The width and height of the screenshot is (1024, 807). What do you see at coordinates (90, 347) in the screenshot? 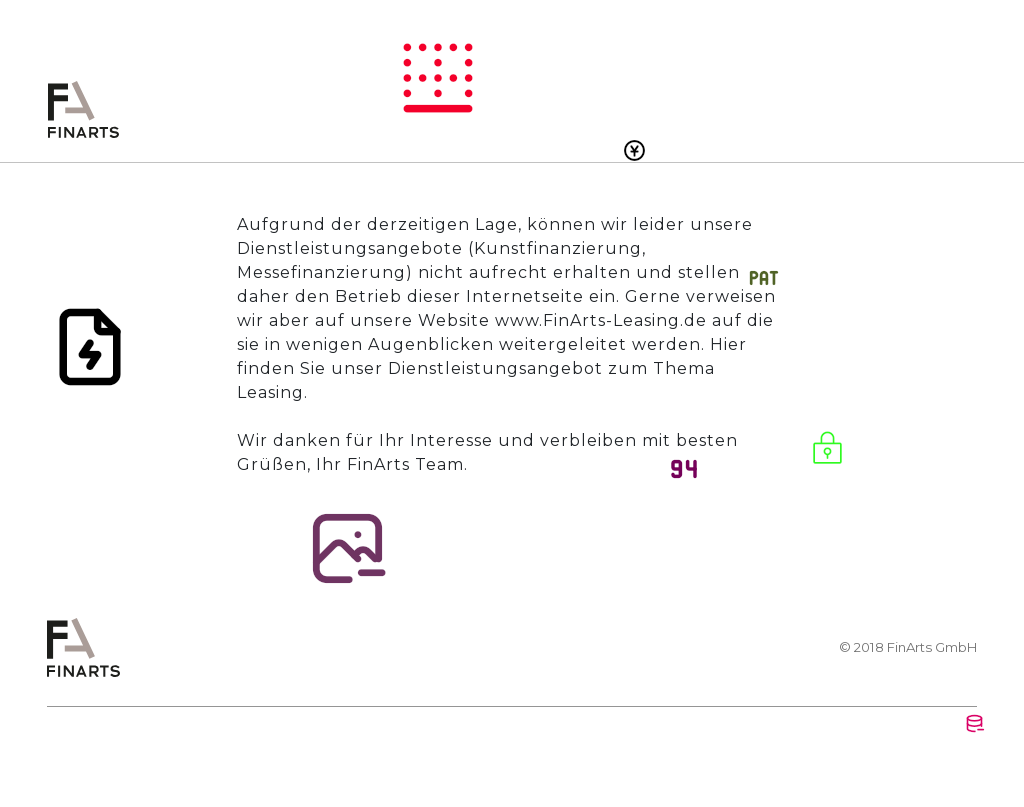
I see `access power or energy-related document` at bounding box center [90, 347].